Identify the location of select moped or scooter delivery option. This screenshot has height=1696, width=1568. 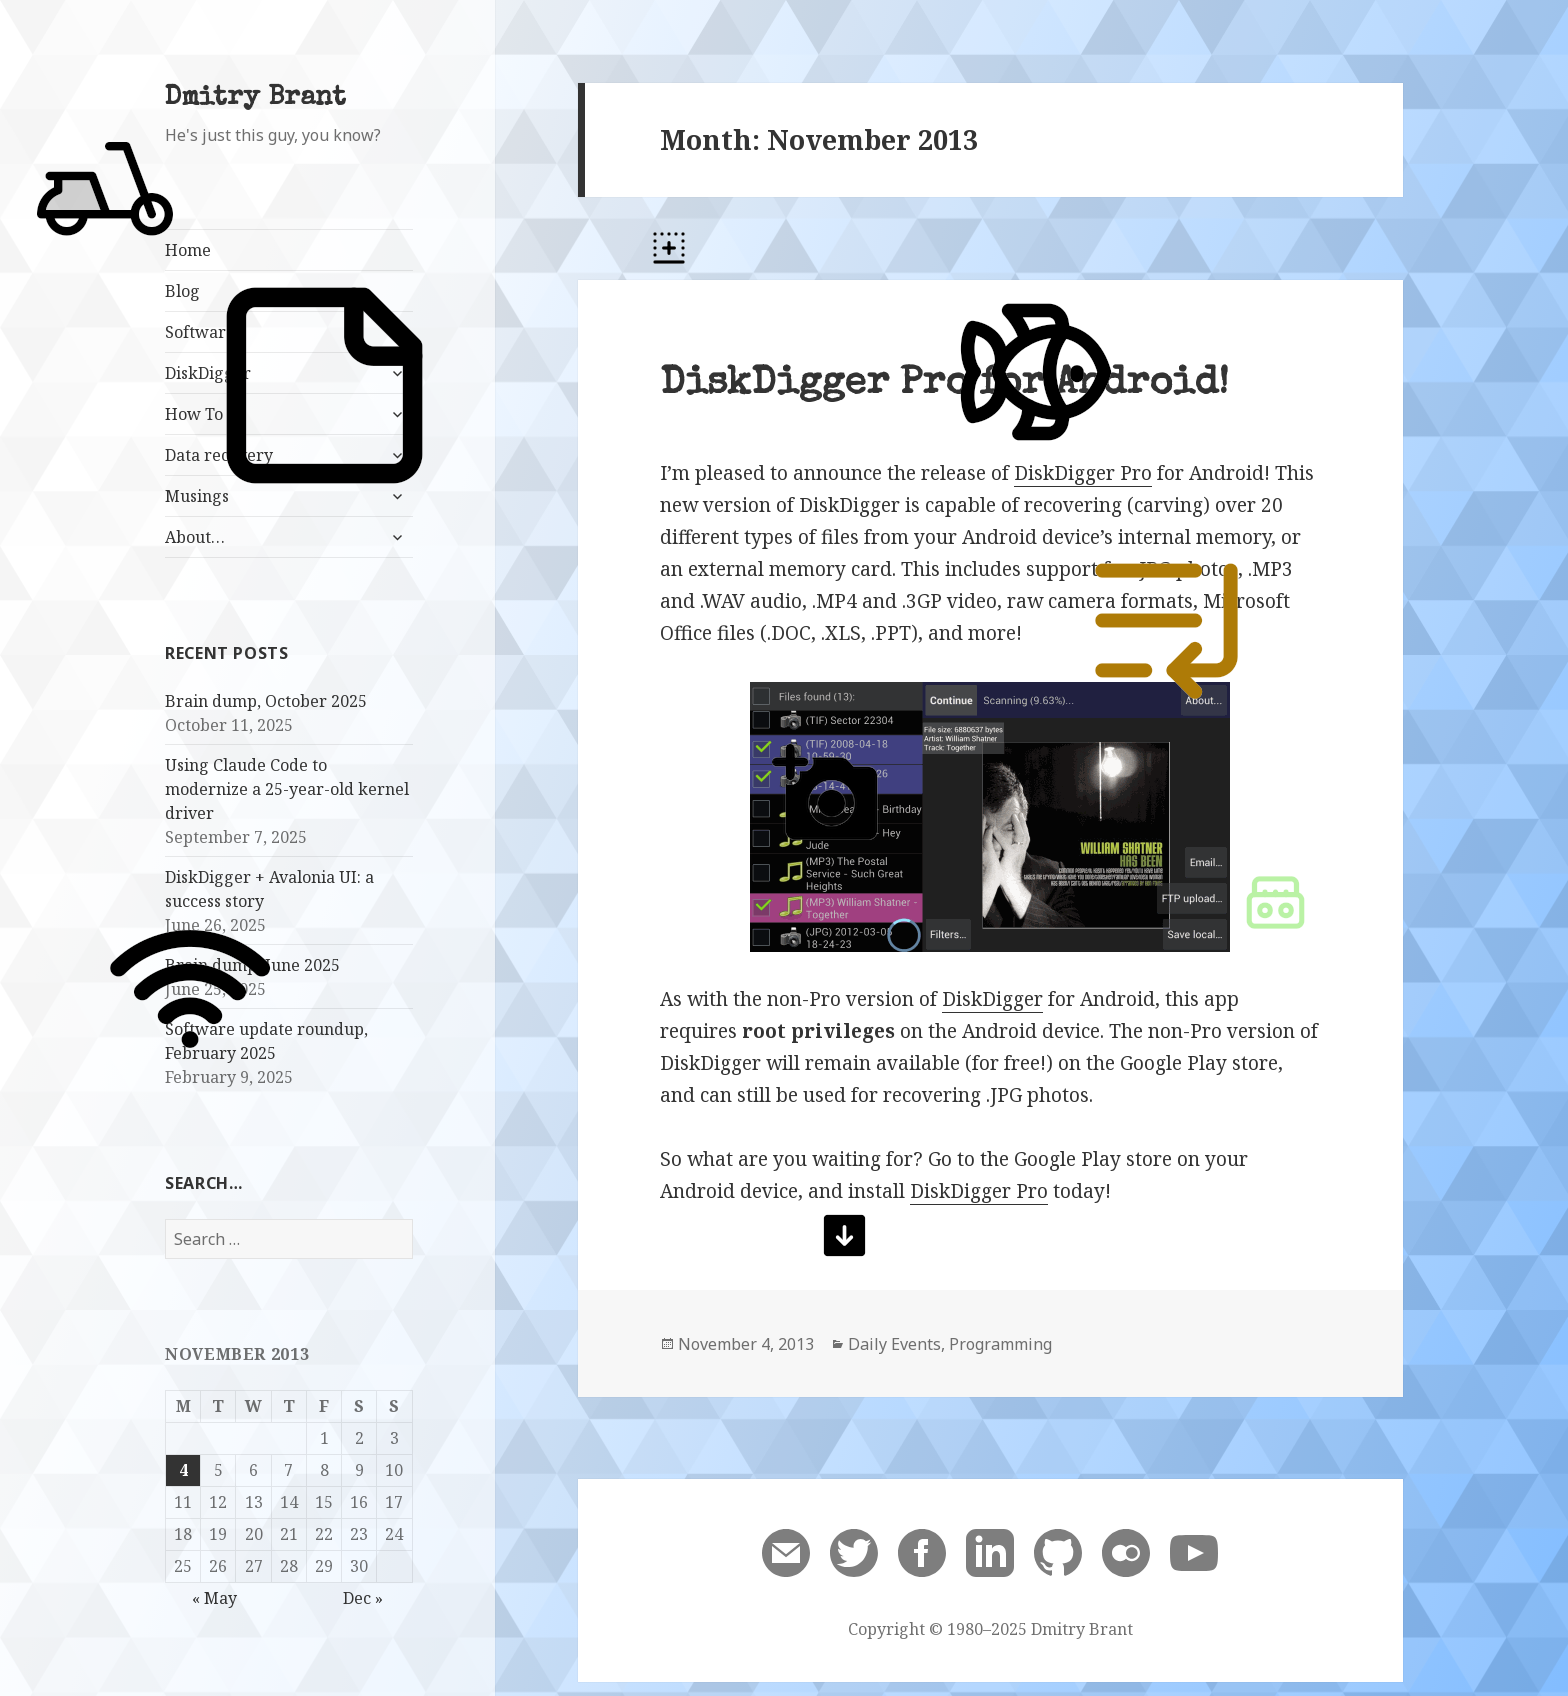
(105, 193).